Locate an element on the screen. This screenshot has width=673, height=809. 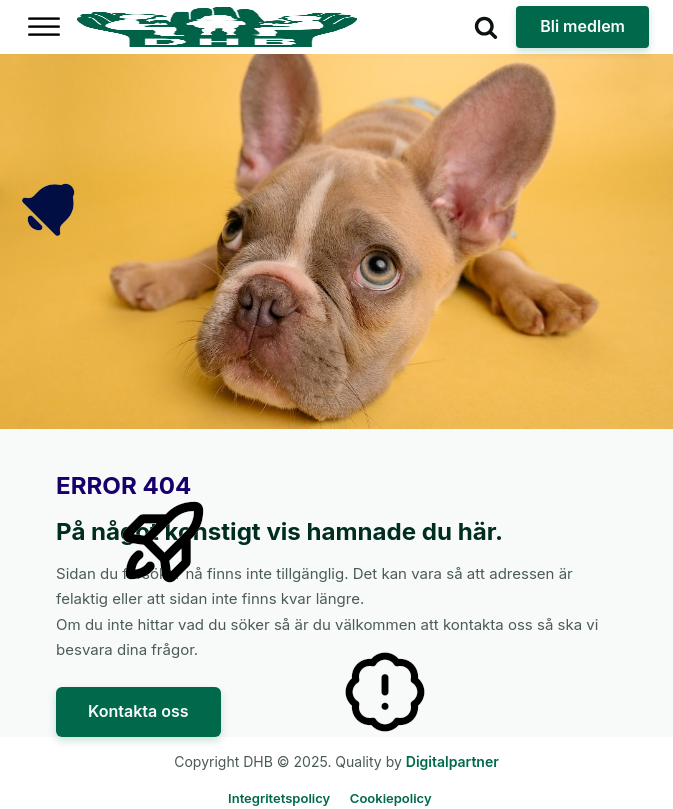
indicates an alert or warning notification is located at coordinates (385, 692).